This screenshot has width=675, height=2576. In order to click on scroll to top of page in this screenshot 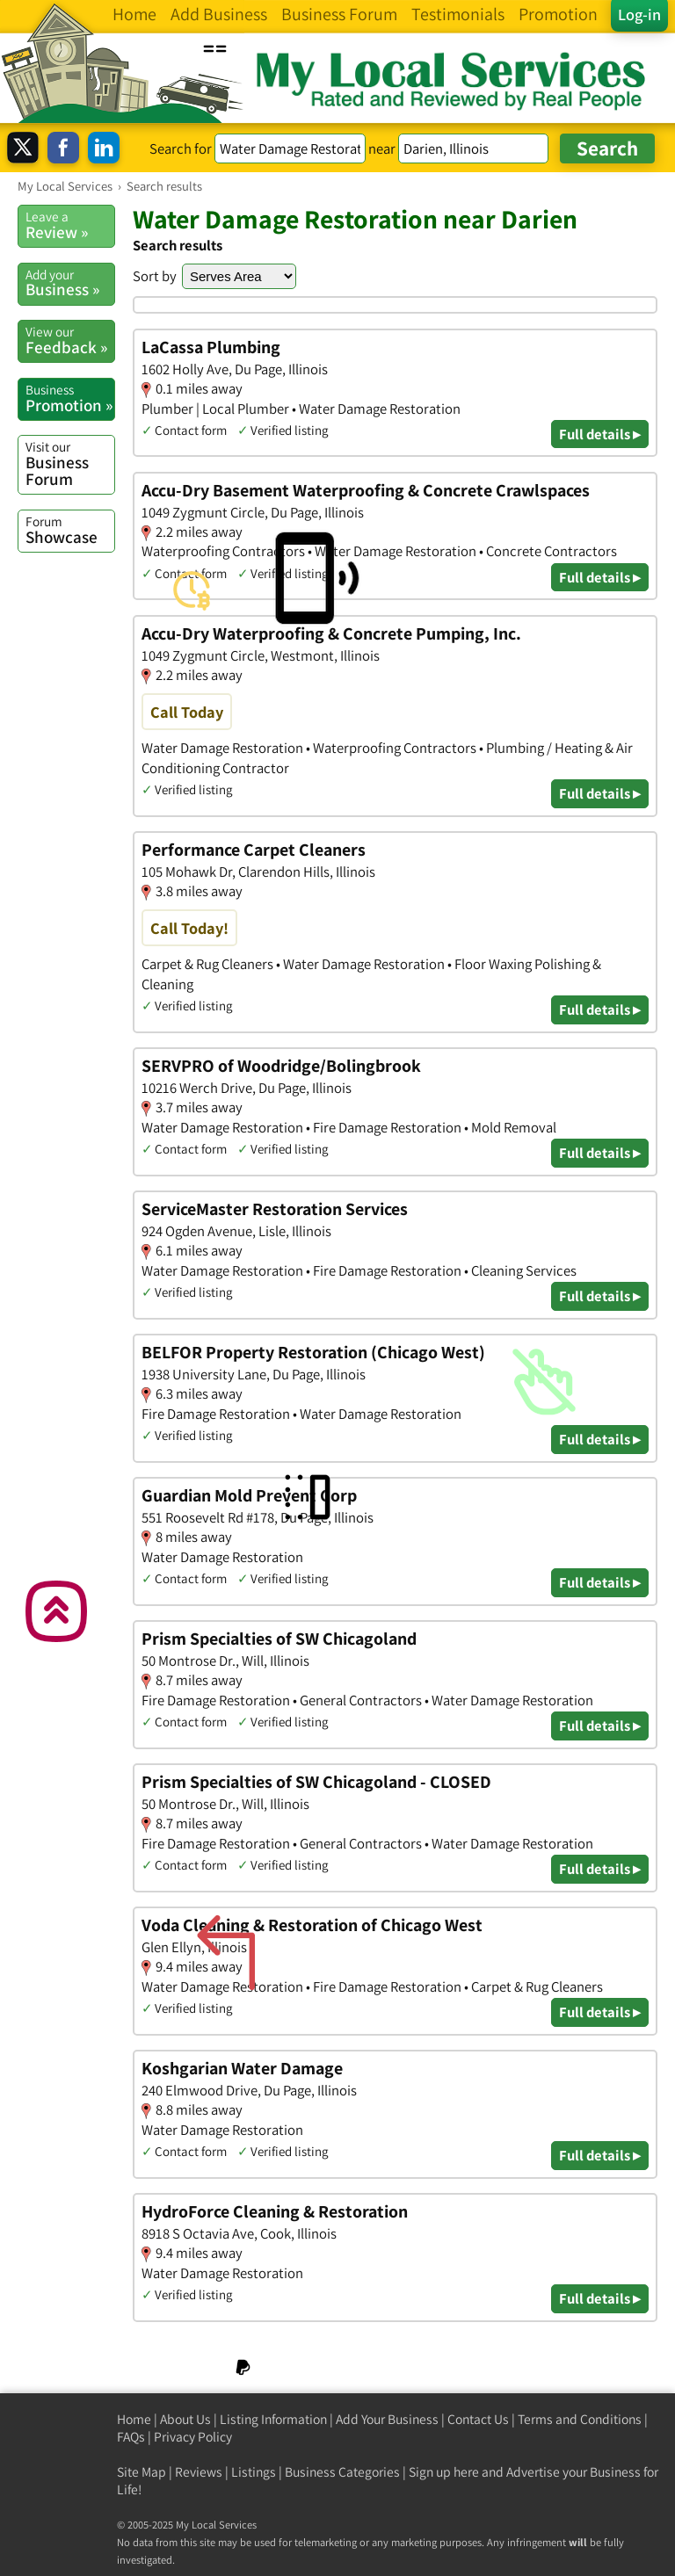, I will do `click(56, 1611)`.